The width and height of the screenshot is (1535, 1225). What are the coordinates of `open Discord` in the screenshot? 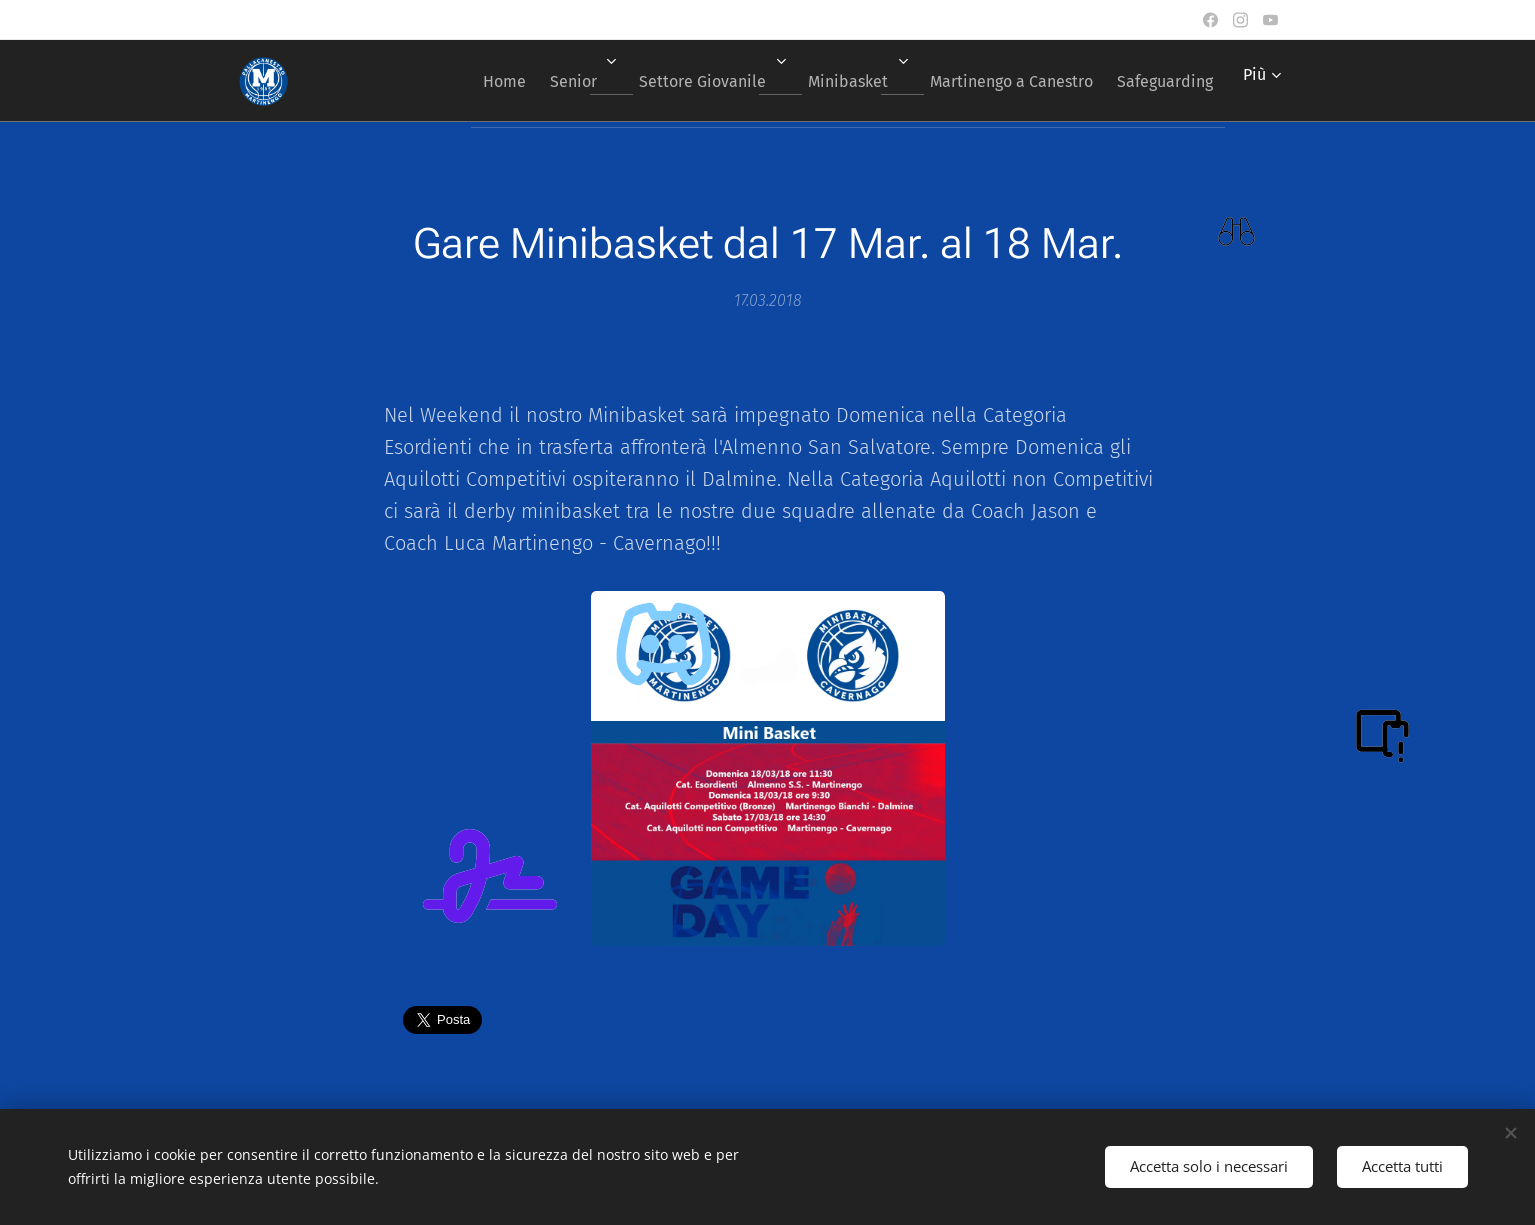 It's located at (664, 644).